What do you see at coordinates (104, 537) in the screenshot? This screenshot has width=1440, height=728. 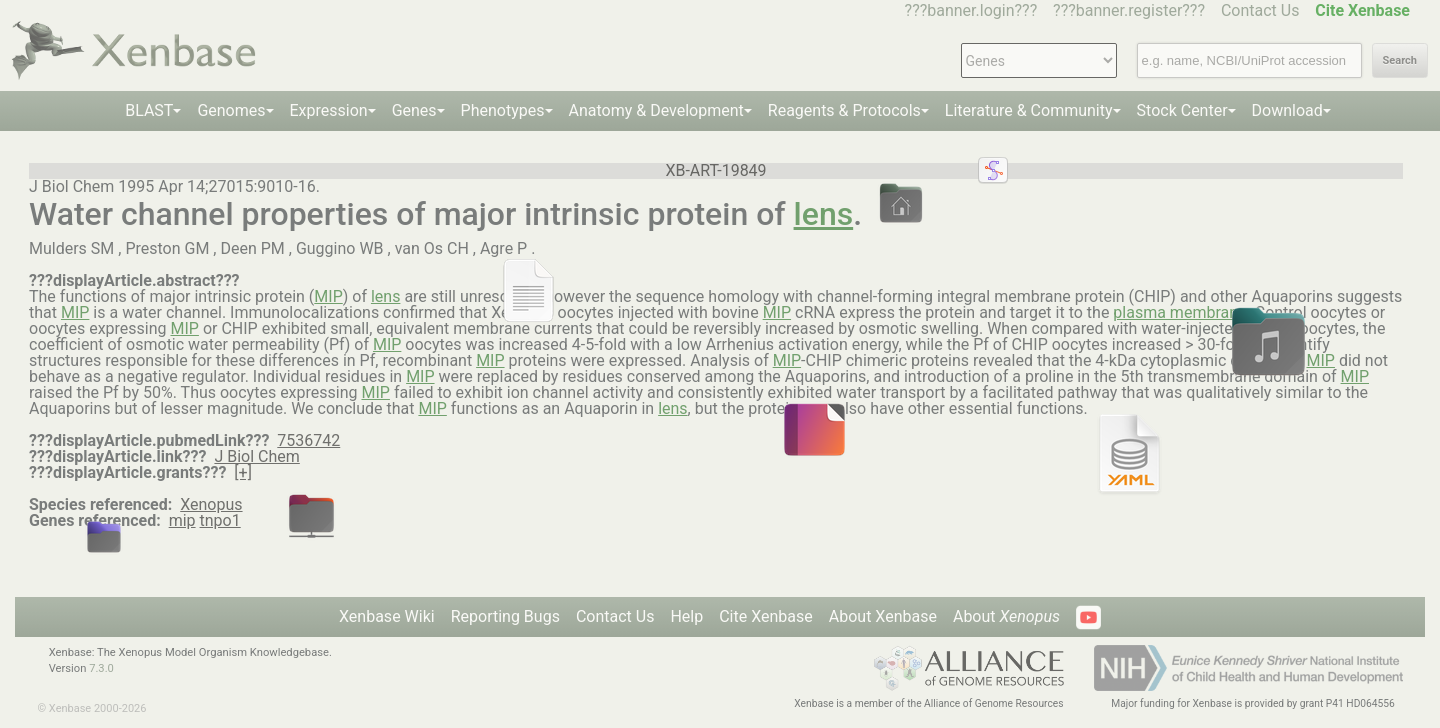 I see `an open folder in the file system` at bounding box center [104, 537].